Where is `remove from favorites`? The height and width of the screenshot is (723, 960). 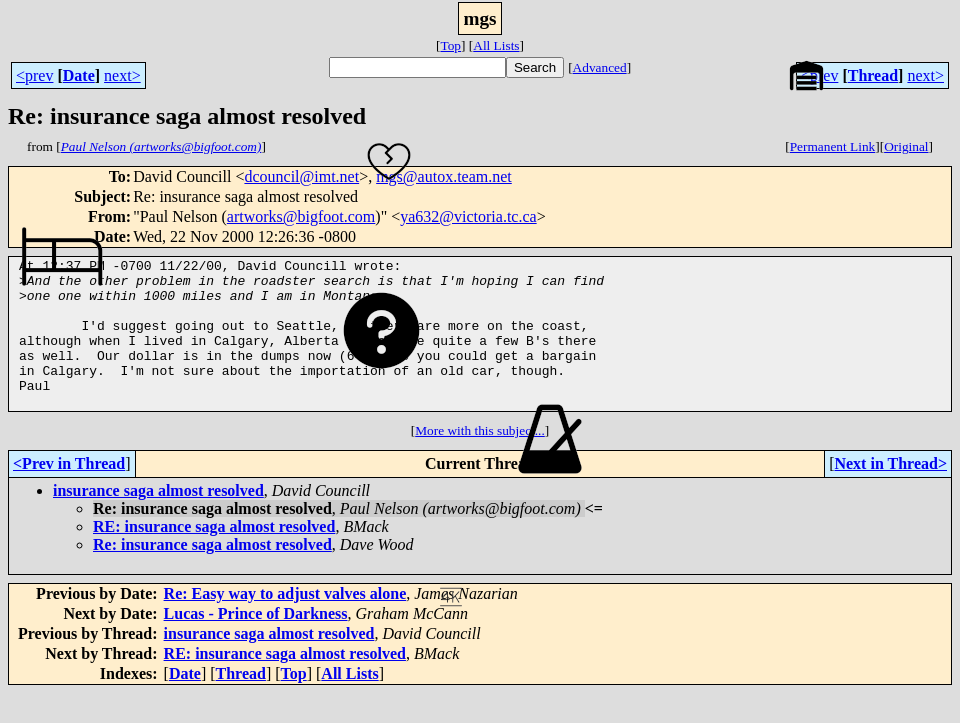
remove from favorites is located at coordinates (389, 160).